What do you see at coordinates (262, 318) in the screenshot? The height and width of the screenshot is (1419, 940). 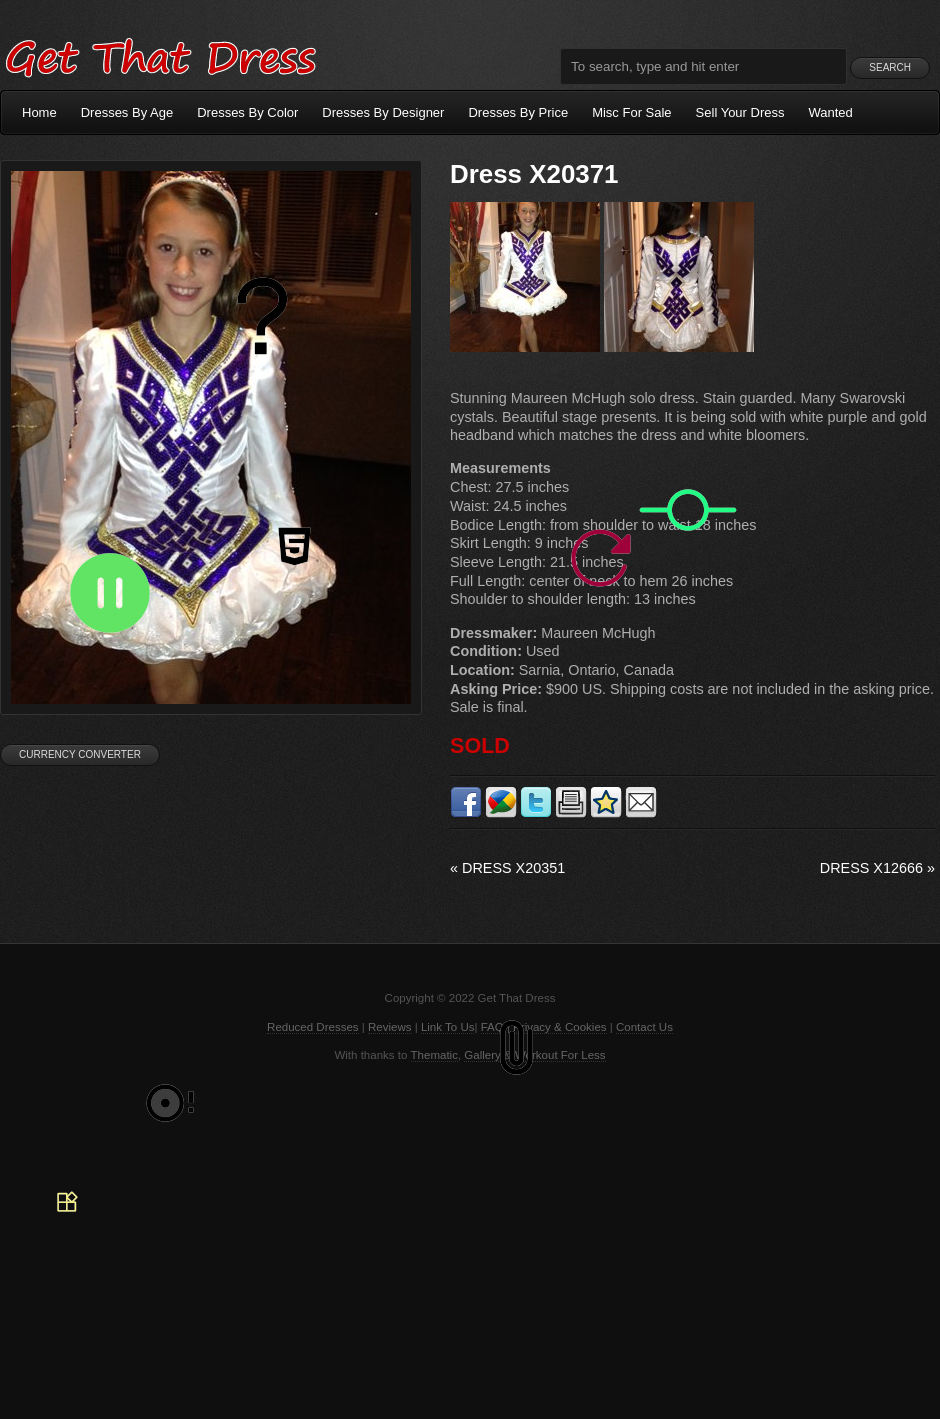 I see `access help or support resources` at bounding box center [262, 318].